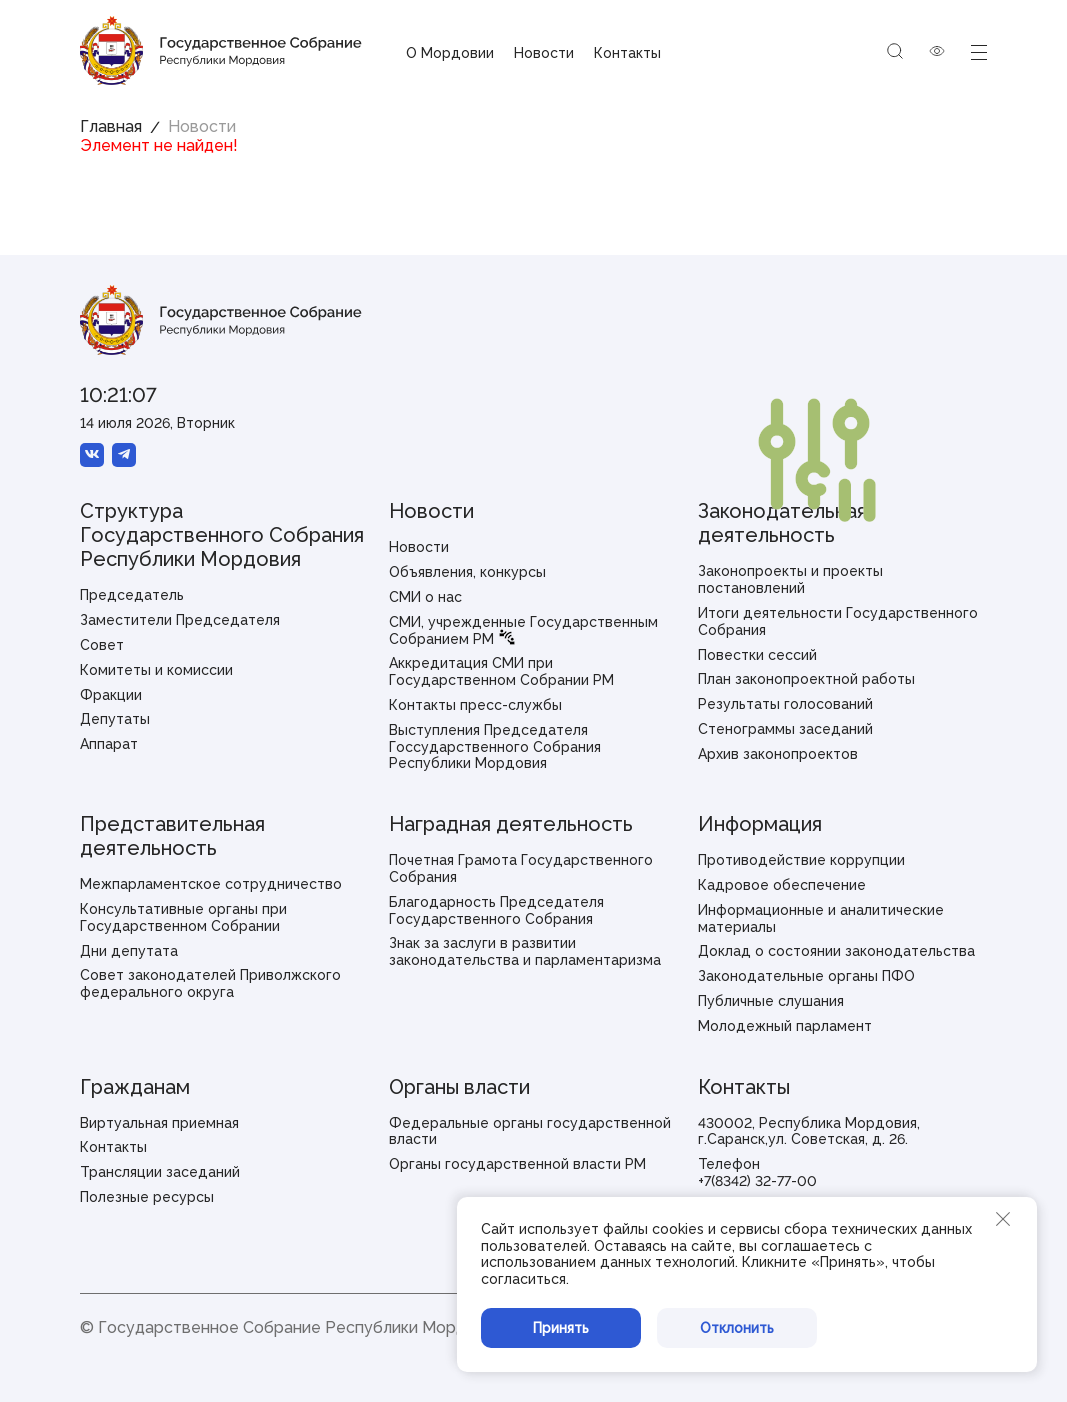 This screenshot has height=1402, width=1067. Describe the element at coordinates (507, 637) in the screenshot. I see `connect with others remotely or wirelessly` at that location.